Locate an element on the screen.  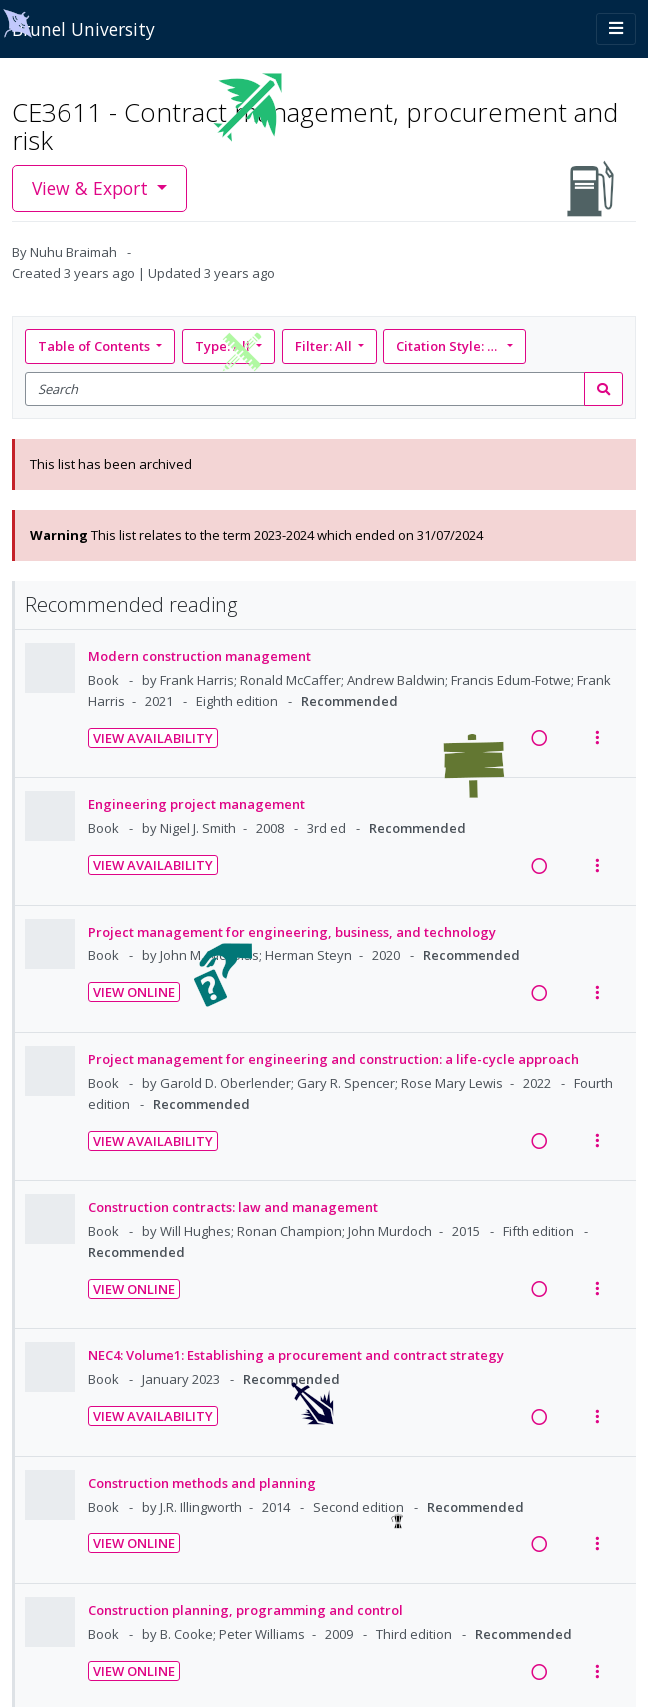
access design or drawing tools is located at coordinates (242, 352).